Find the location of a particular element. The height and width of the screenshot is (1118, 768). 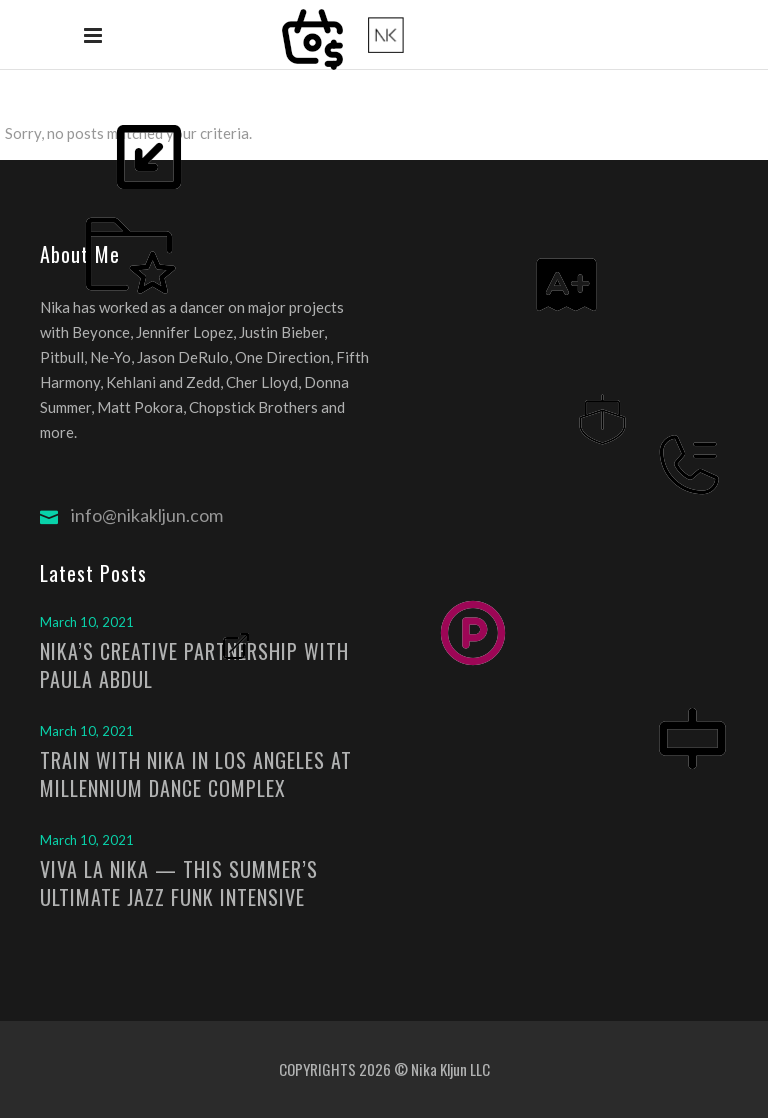

access boat or ferry services is located at coordinates (602, 419).